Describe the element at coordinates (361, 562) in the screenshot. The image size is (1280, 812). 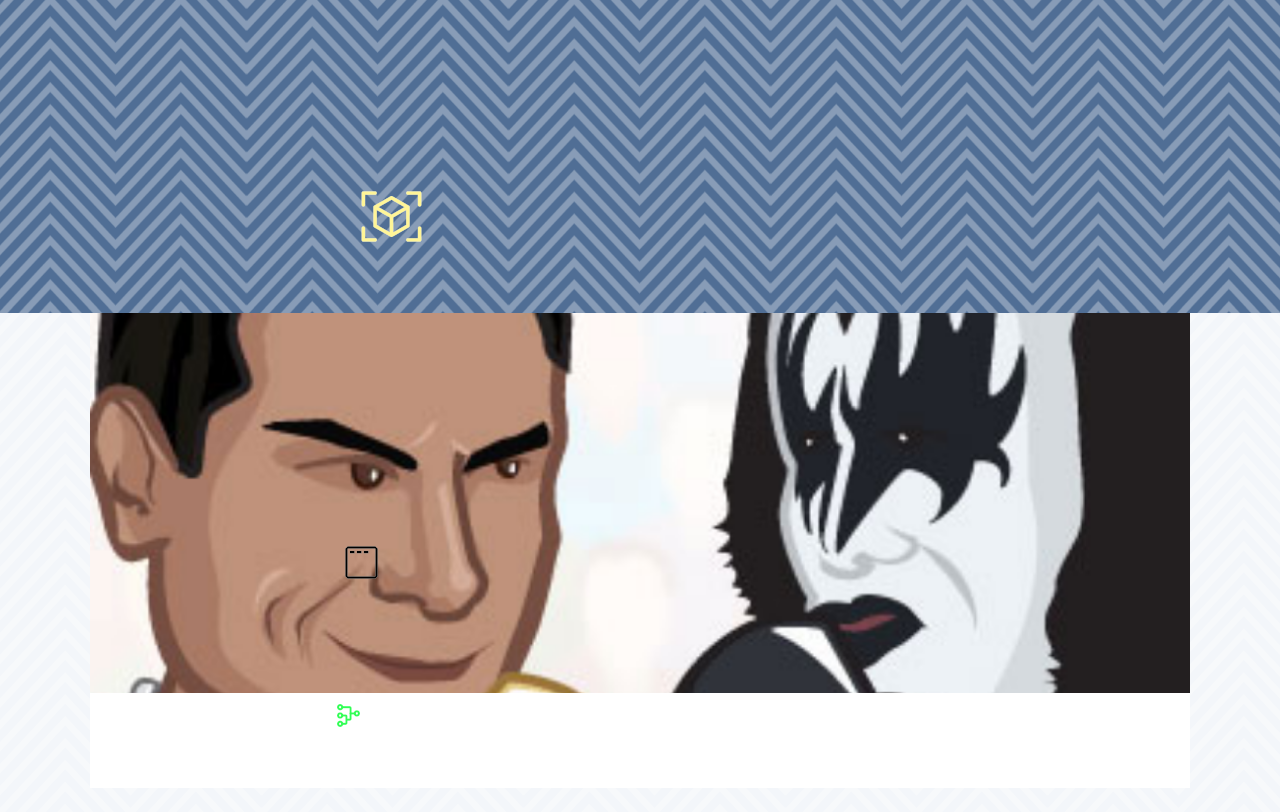
I see `toggle the menubar visibility` at that location.